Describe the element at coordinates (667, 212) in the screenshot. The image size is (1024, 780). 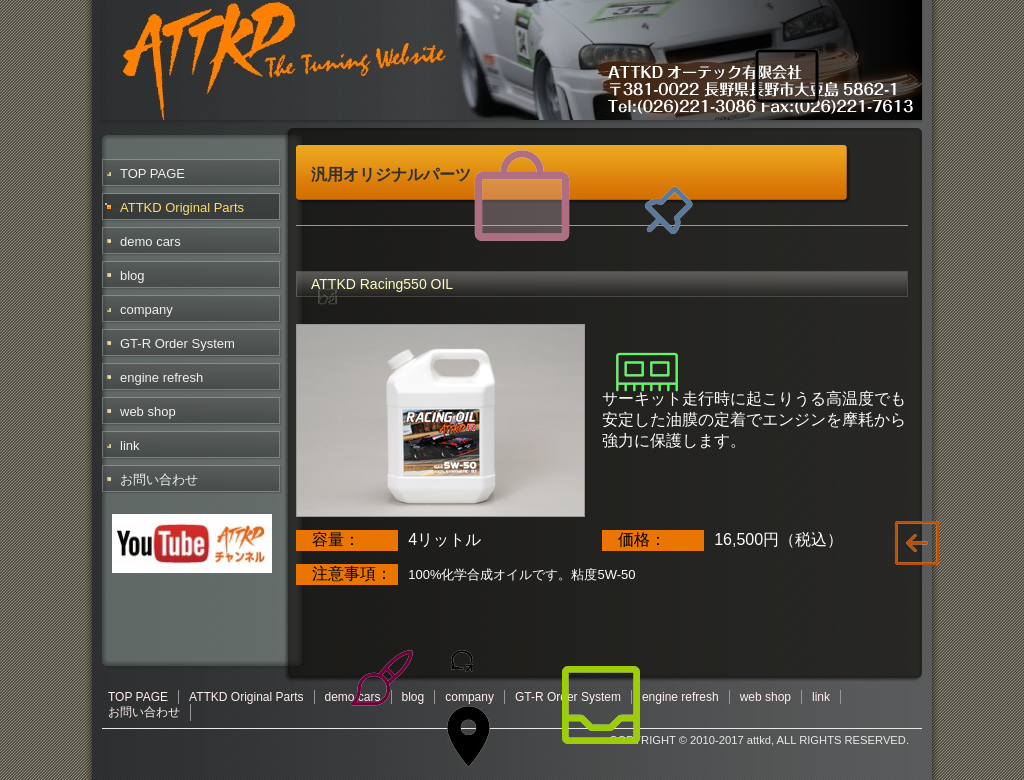
I see `pin an item to keep it visible` at that location.